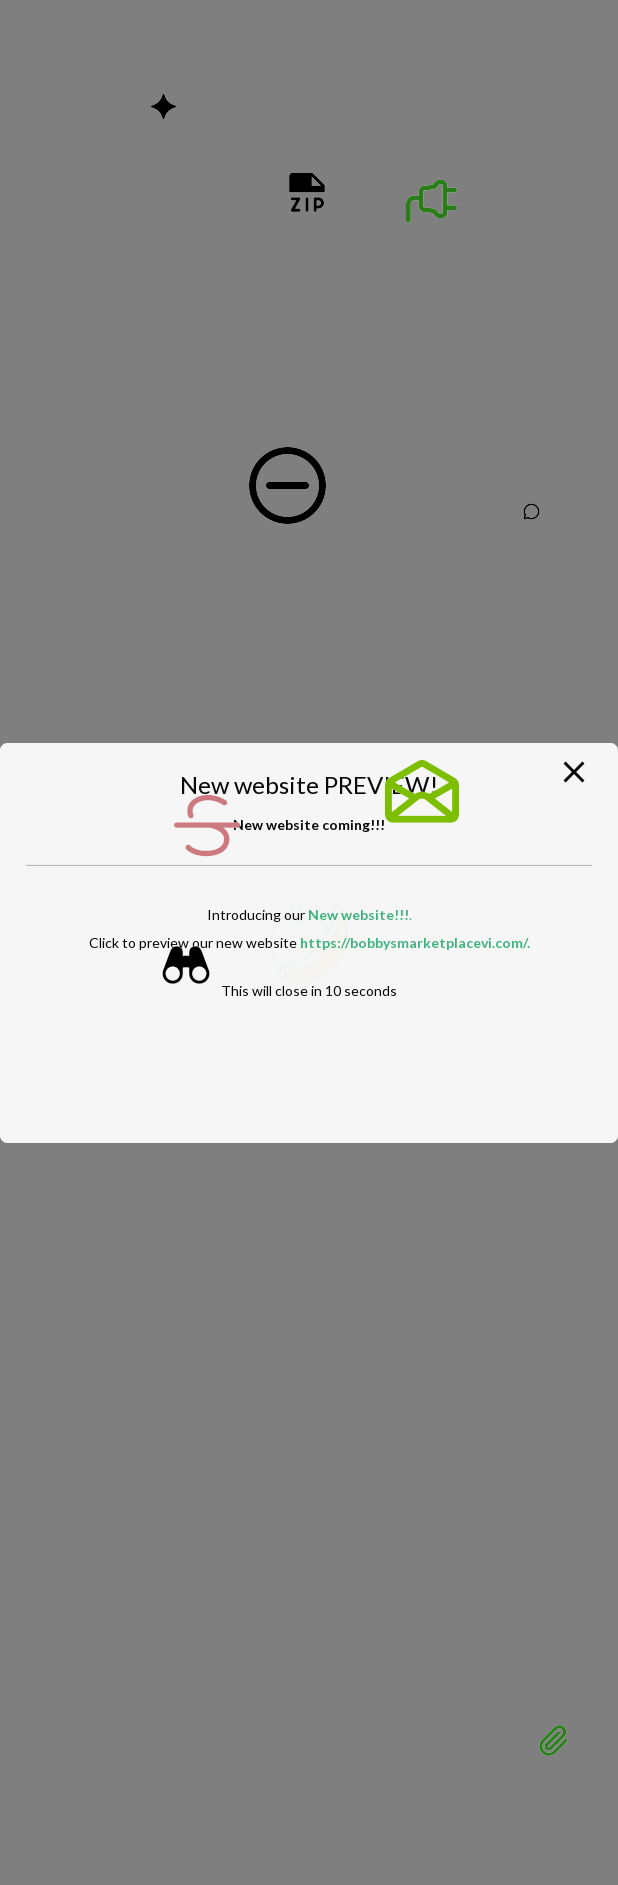 The width and height of the screenshot is (618, 1885). What do you see at coordinates (531, 511) in the screenshot?
I see `open chat or messaging` at bounding box center [531, 511].